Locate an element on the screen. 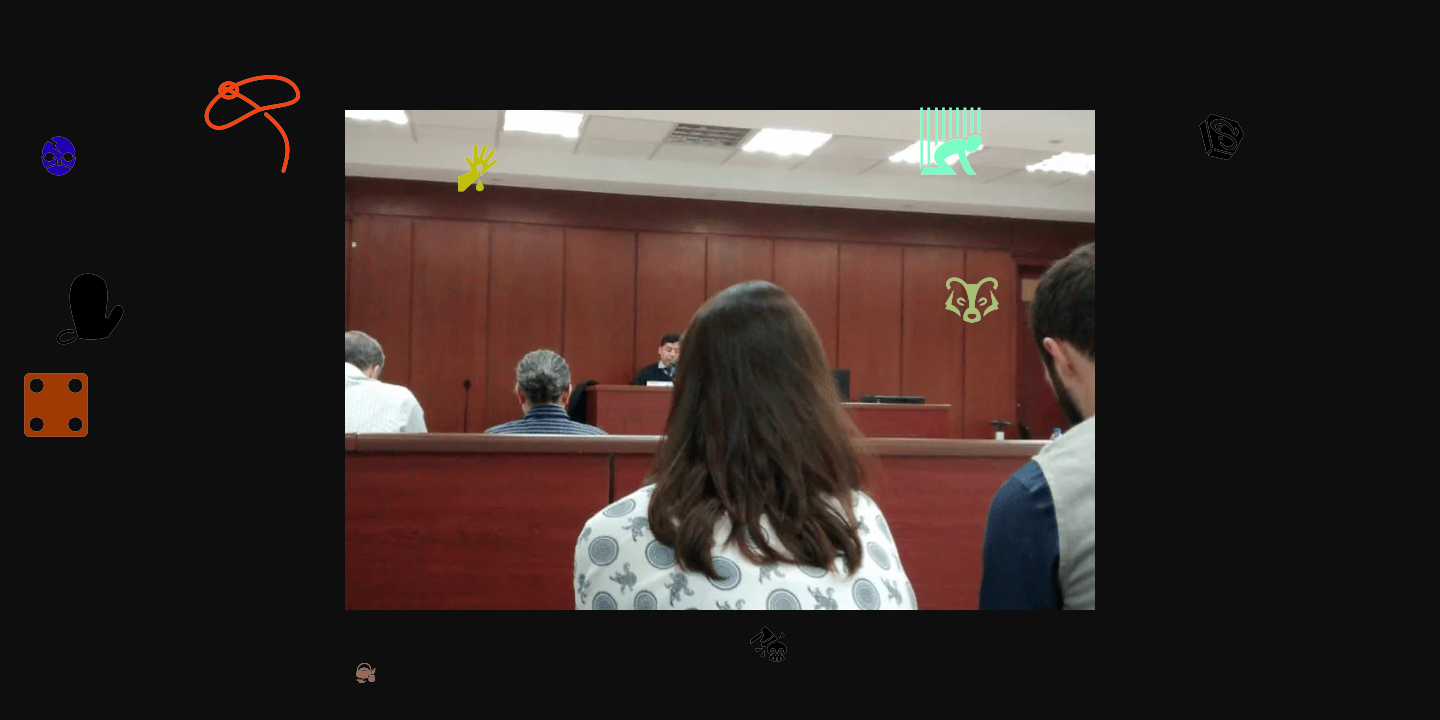 This screenshot has height=720, width=1440. access cooking or recipe features is located at coordinates (91, 308).